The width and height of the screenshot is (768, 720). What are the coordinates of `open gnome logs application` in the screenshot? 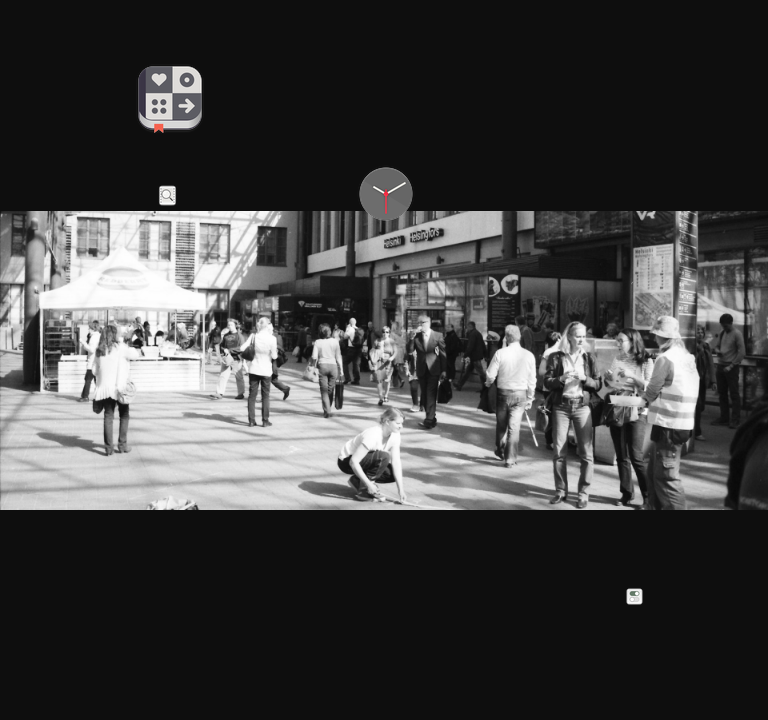 It's located at (167, 195).